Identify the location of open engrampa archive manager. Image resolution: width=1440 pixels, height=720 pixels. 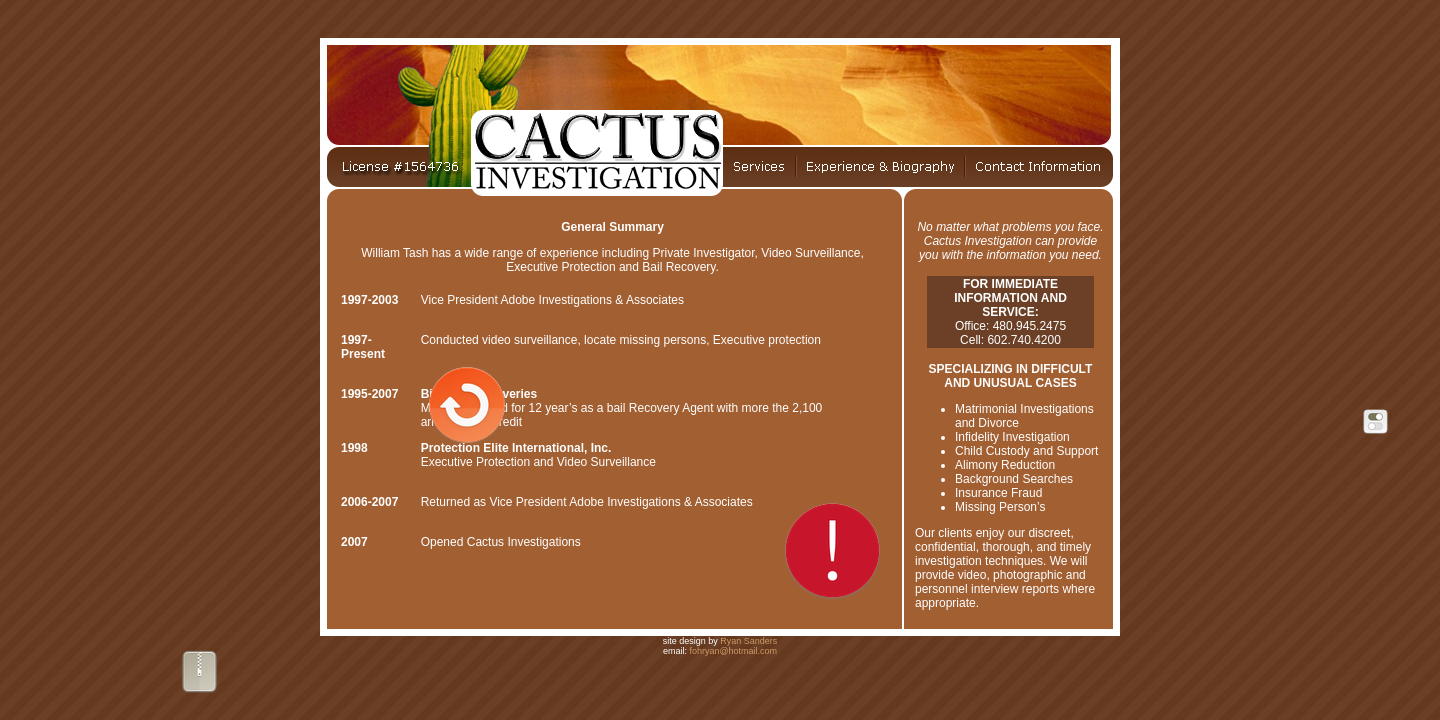
(199, 671).